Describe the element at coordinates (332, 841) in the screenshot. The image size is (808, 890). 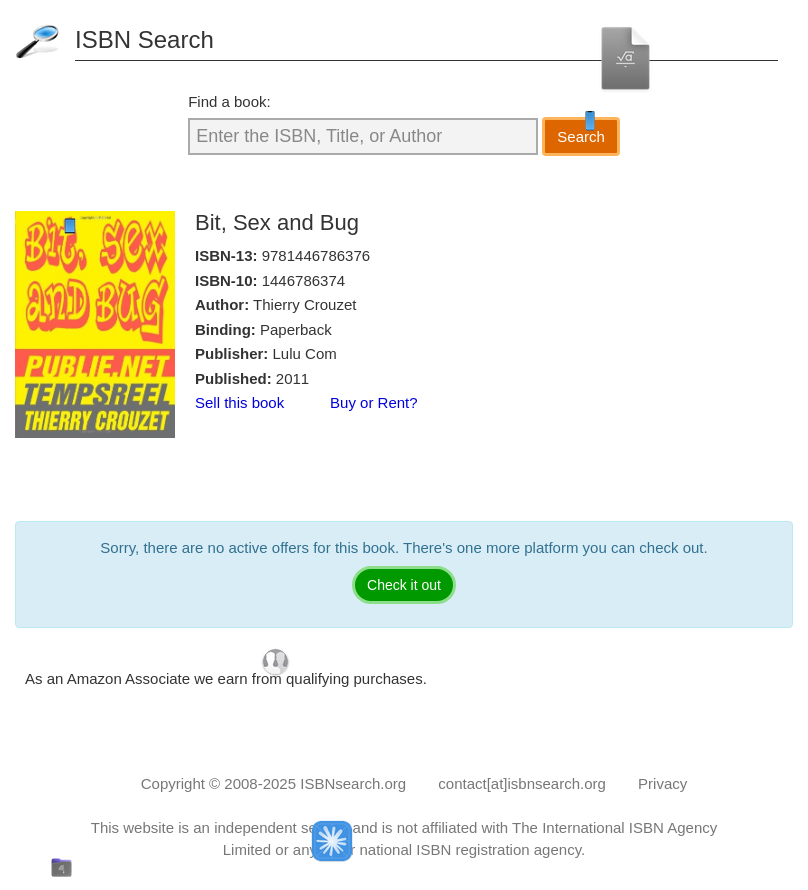
I see `open the Claude Nest application` at that location.